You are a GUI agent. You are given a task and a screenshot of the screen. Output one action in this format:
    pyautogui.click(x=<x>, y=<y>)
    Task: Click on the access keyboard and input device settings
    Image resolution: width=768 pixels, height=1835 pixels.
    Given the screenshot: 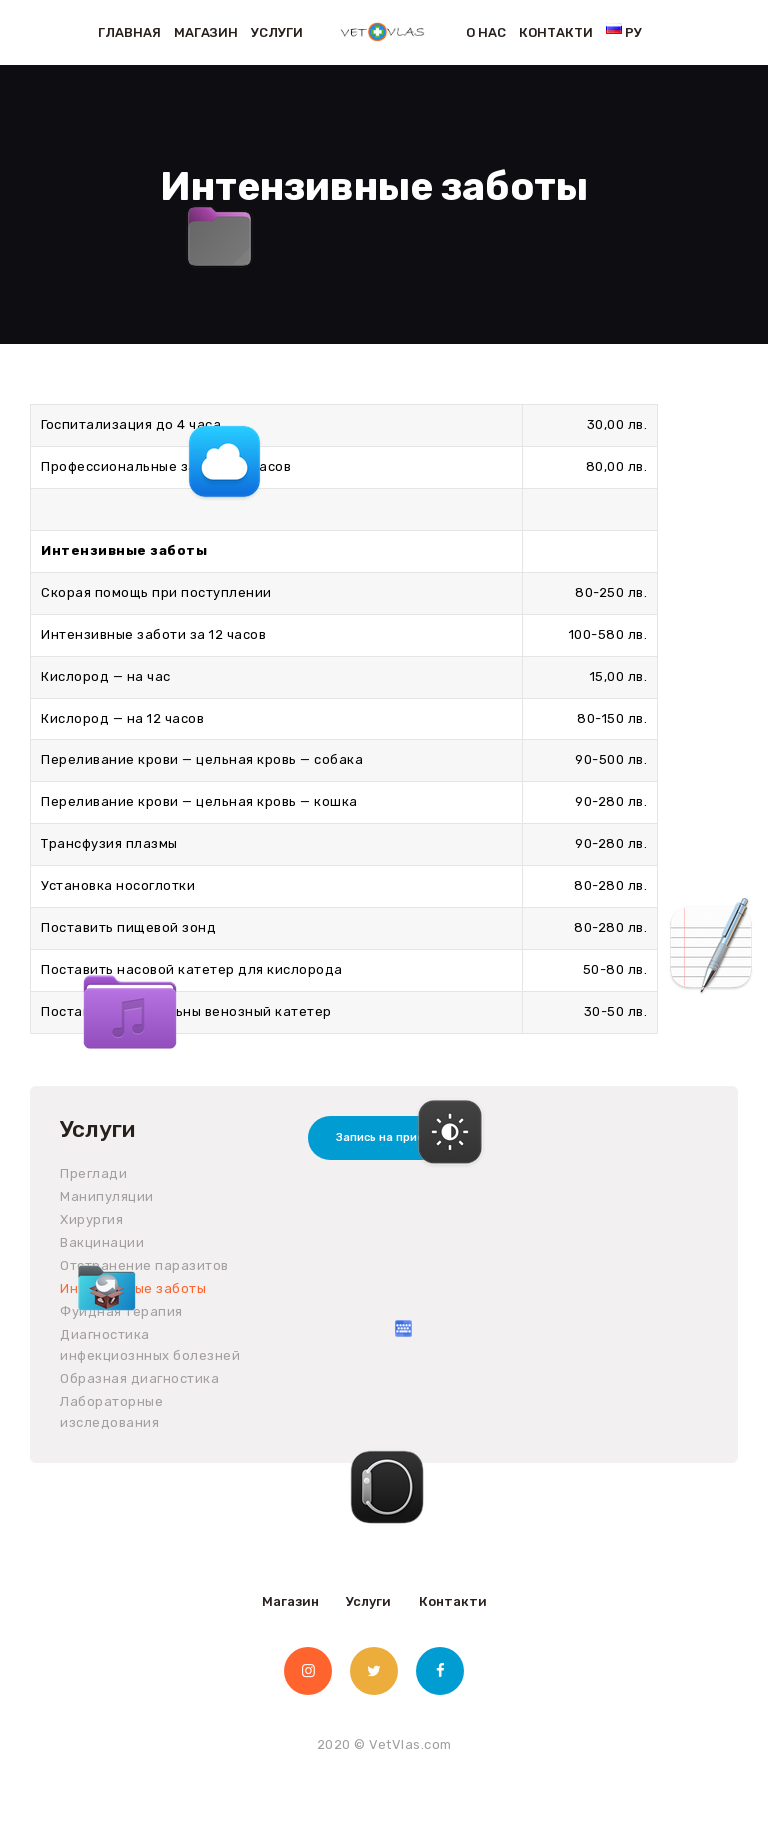 What is the action you would take?
    pyautogui.click(x=403, y=1328)
    